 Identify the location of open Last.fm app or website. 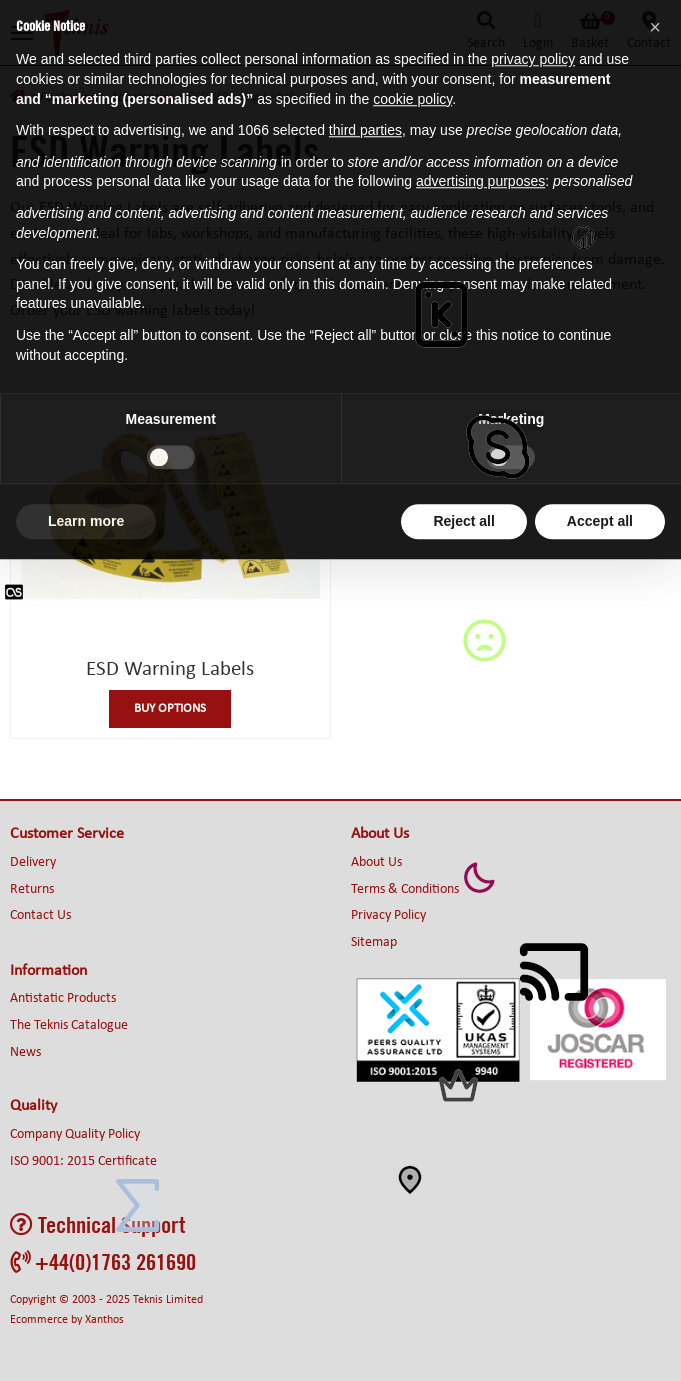
(14, 592).